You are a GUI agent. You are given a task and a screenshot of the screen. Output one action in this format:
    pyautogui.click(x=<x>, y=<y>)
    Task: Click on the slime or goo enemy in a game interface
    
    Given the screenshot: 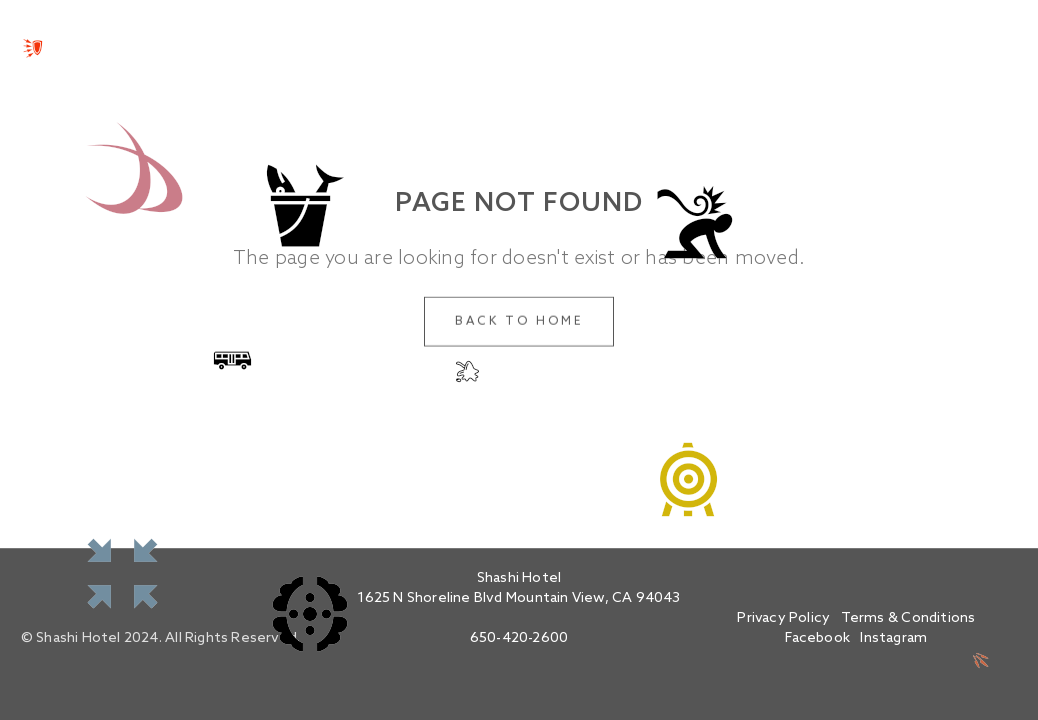 What is the action you would take?
    pyautogui.click(x=467, y=371)
    